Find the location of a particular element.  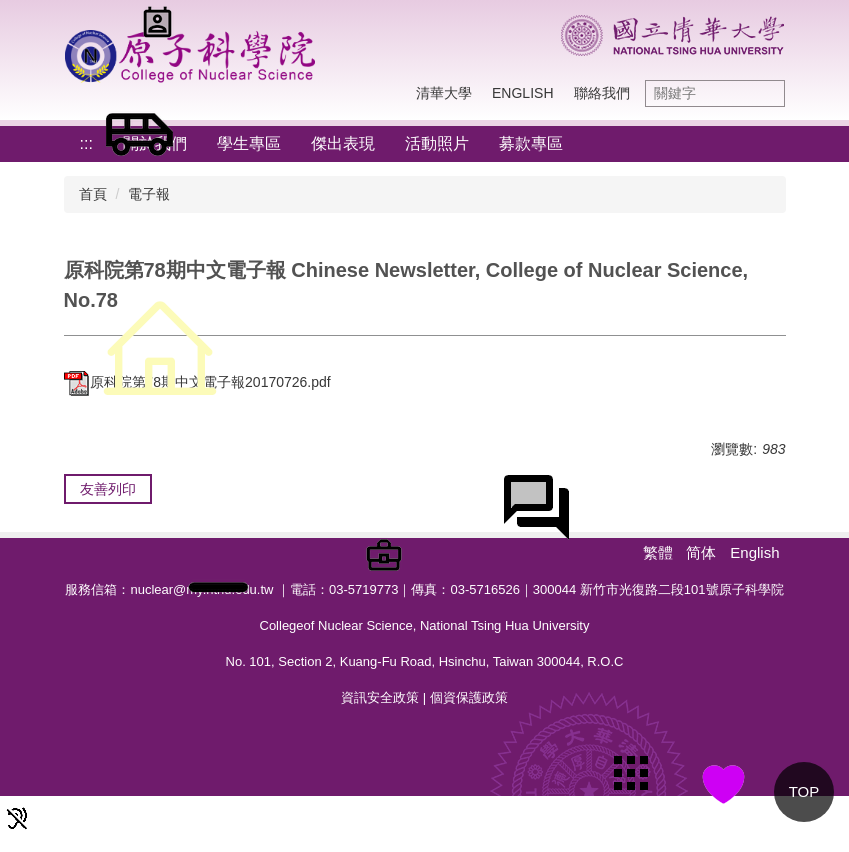

minimize the current window is located at coordinates (218, 547).